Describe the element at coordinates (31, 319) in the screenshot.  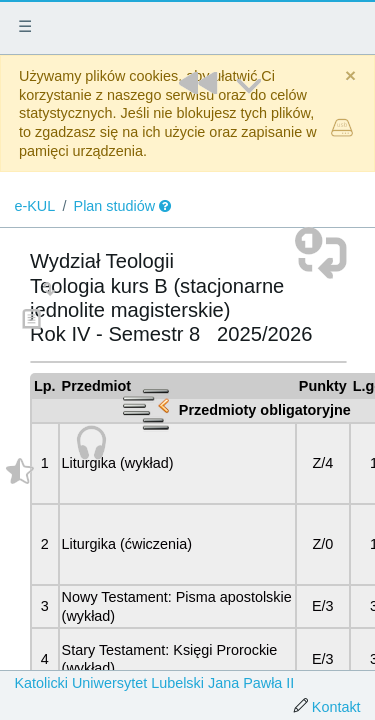
I see `access multi-disk or RAID storage drive` at that location.